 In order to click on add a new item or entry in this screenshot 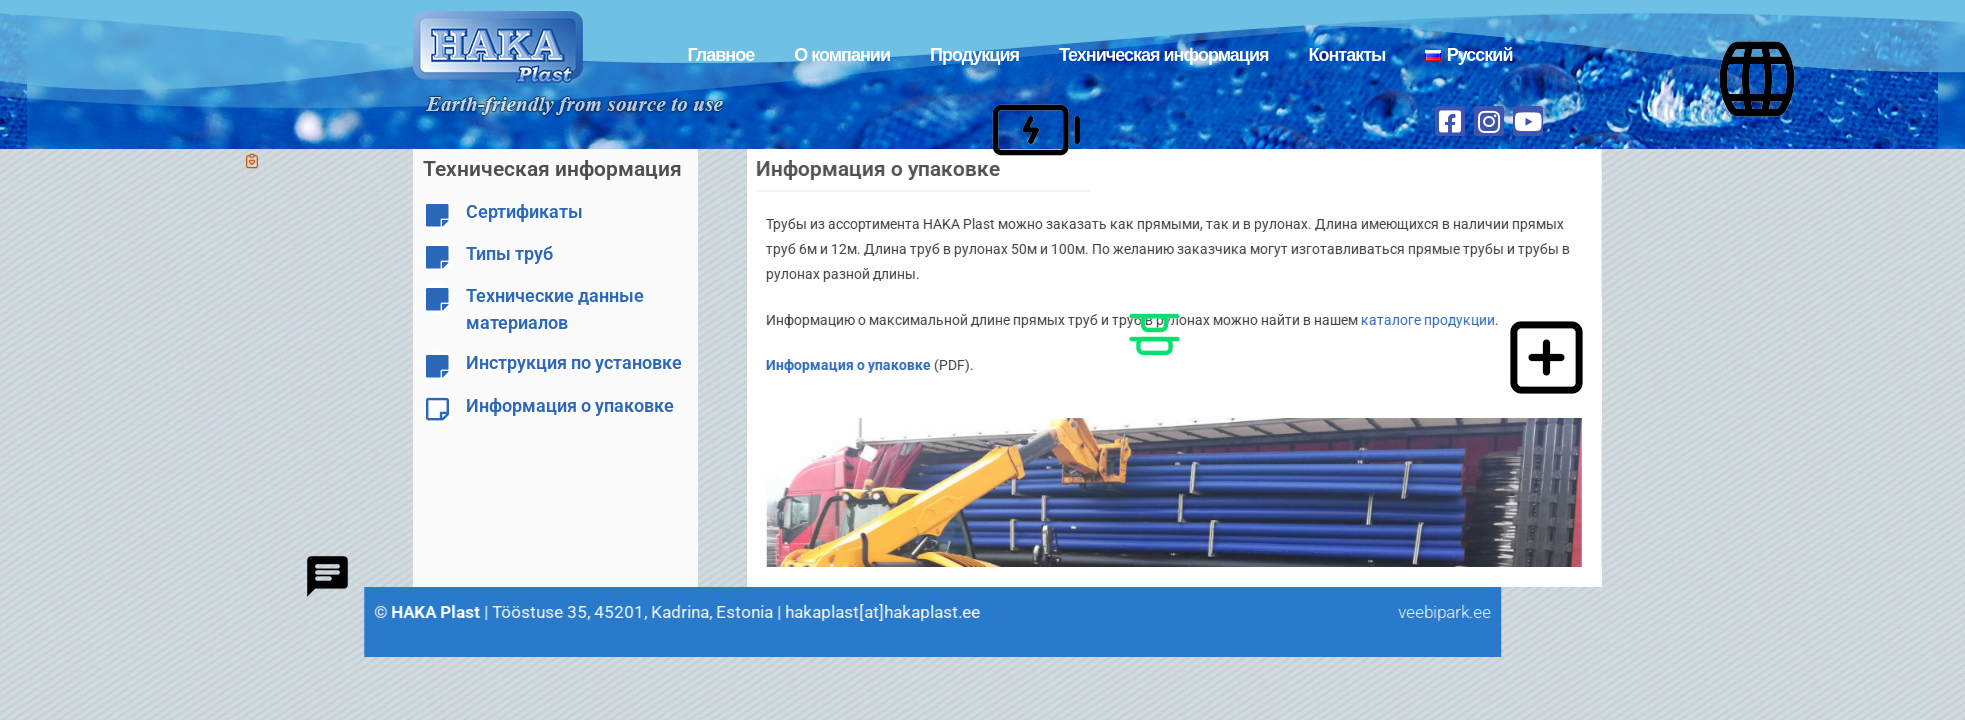, I will do `click(1546, 357)`.